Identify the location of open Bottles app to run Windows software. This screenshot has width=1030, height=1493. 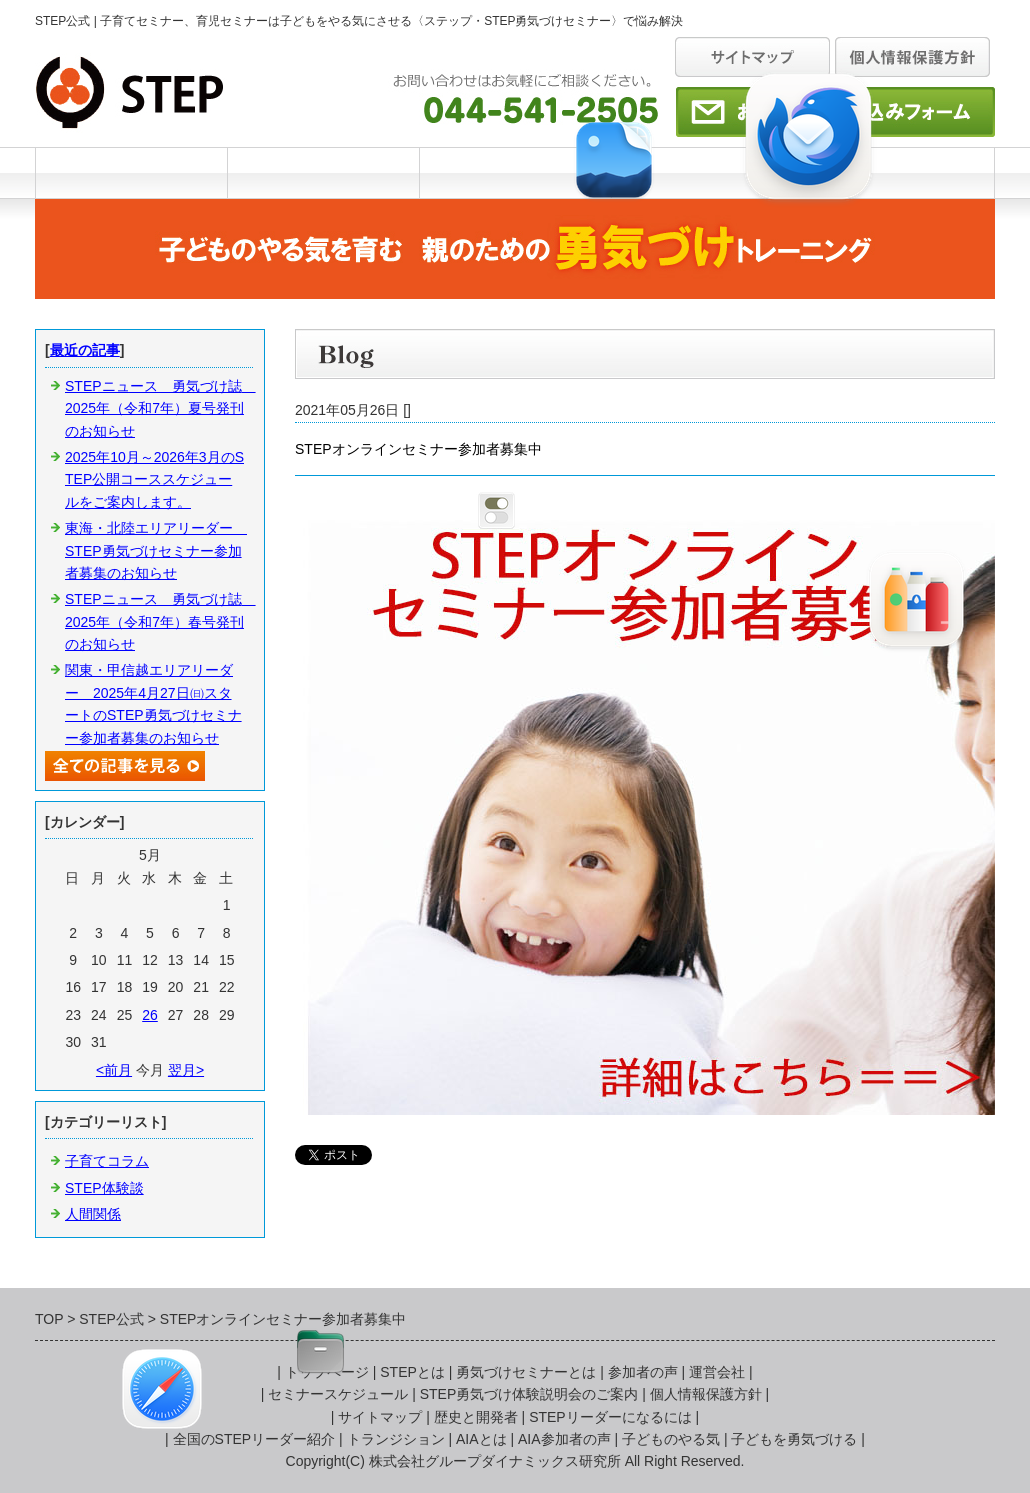
(916, 599).